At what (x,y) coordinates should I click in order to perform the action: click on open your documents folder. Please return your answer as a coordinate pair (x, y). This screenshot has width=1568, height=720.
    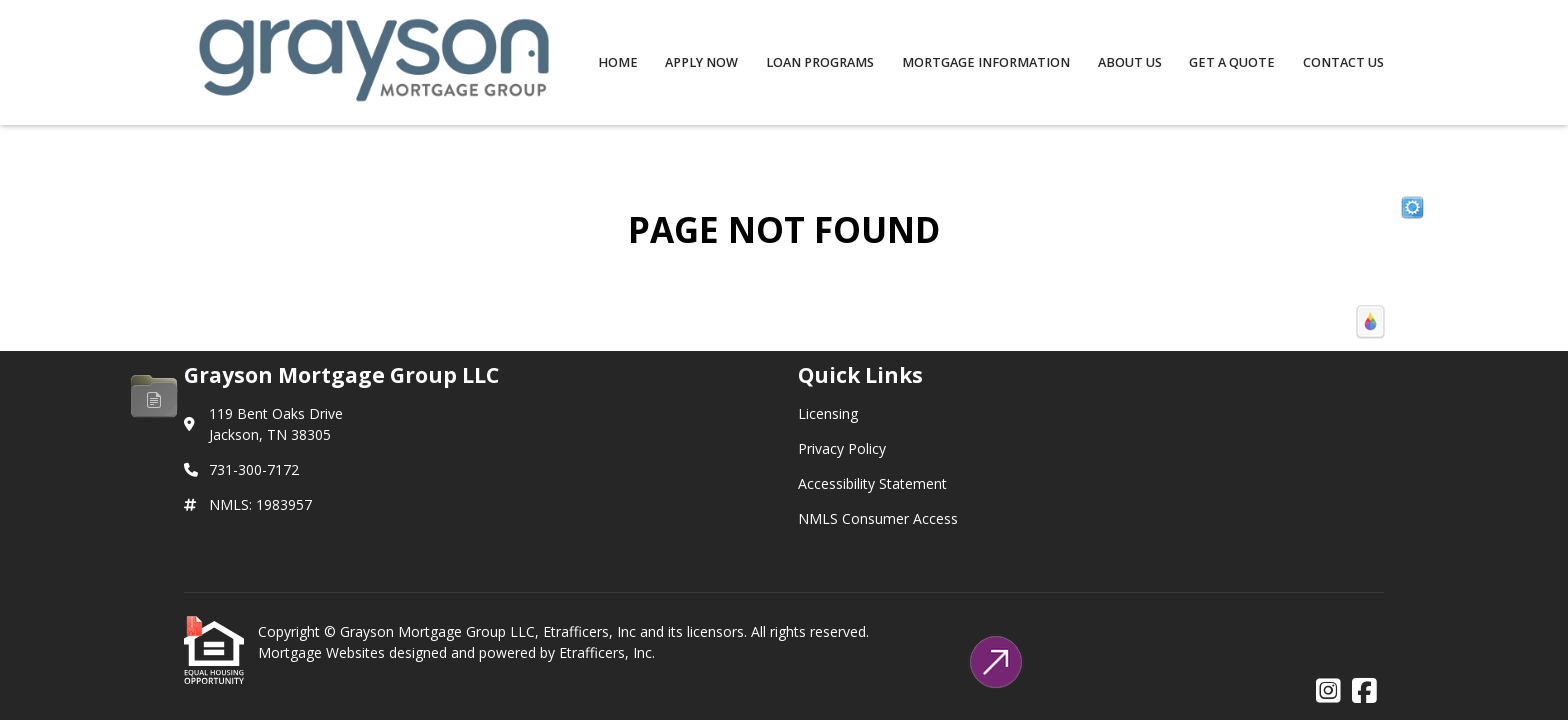
    Looking at the image, I should click on (154, 396).